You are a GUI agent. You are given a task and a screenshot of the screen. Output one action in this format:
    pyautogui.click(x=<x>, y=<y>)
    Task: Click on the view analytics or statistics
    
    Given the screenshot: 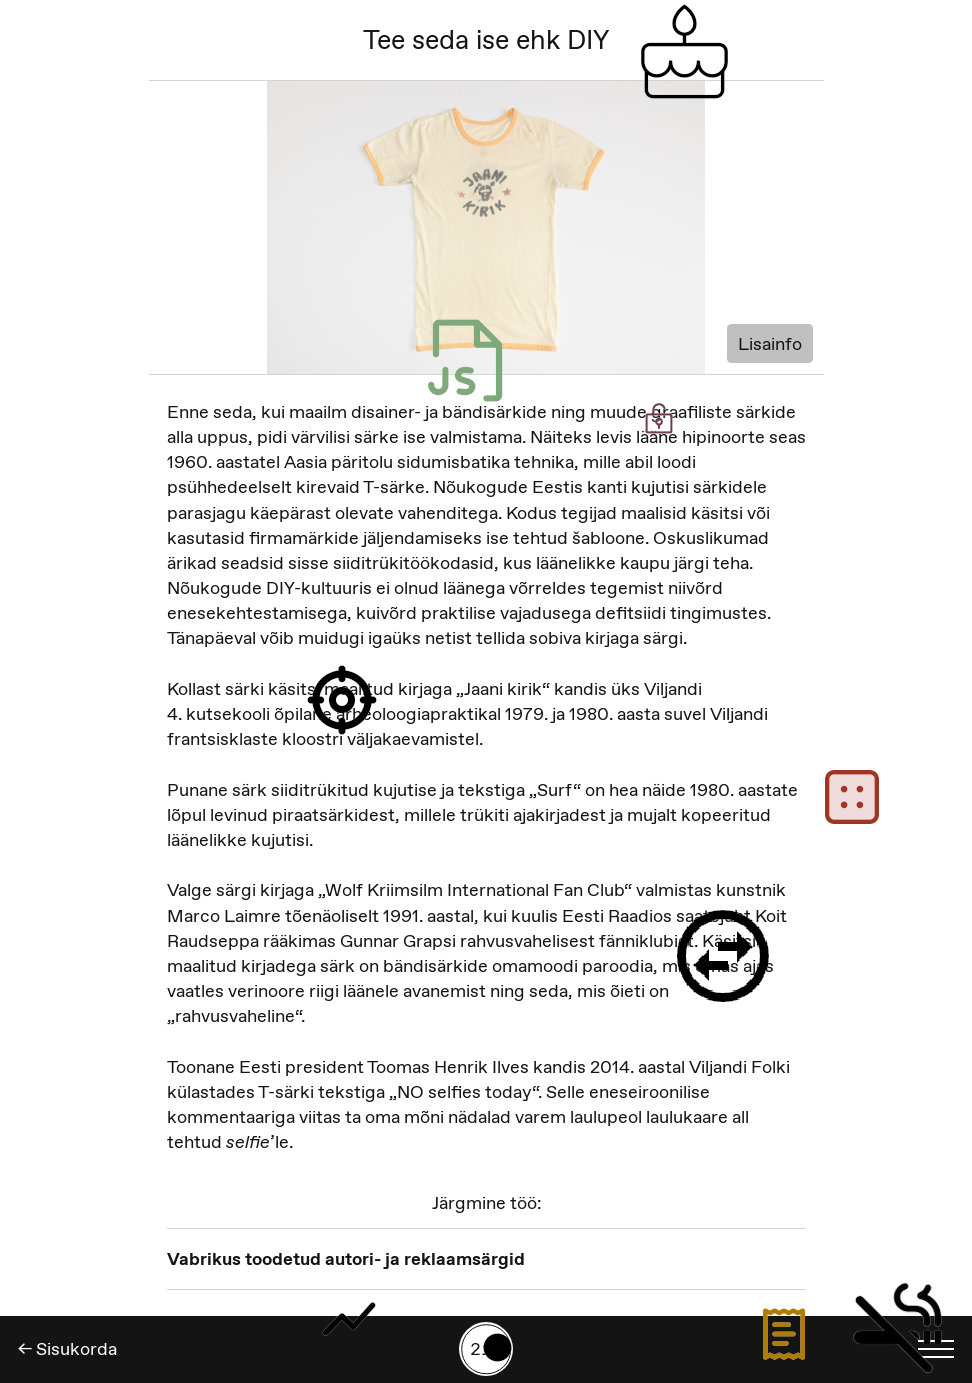 What is the action you would take?
    pyautogui.click(x=349, y=1319)
    